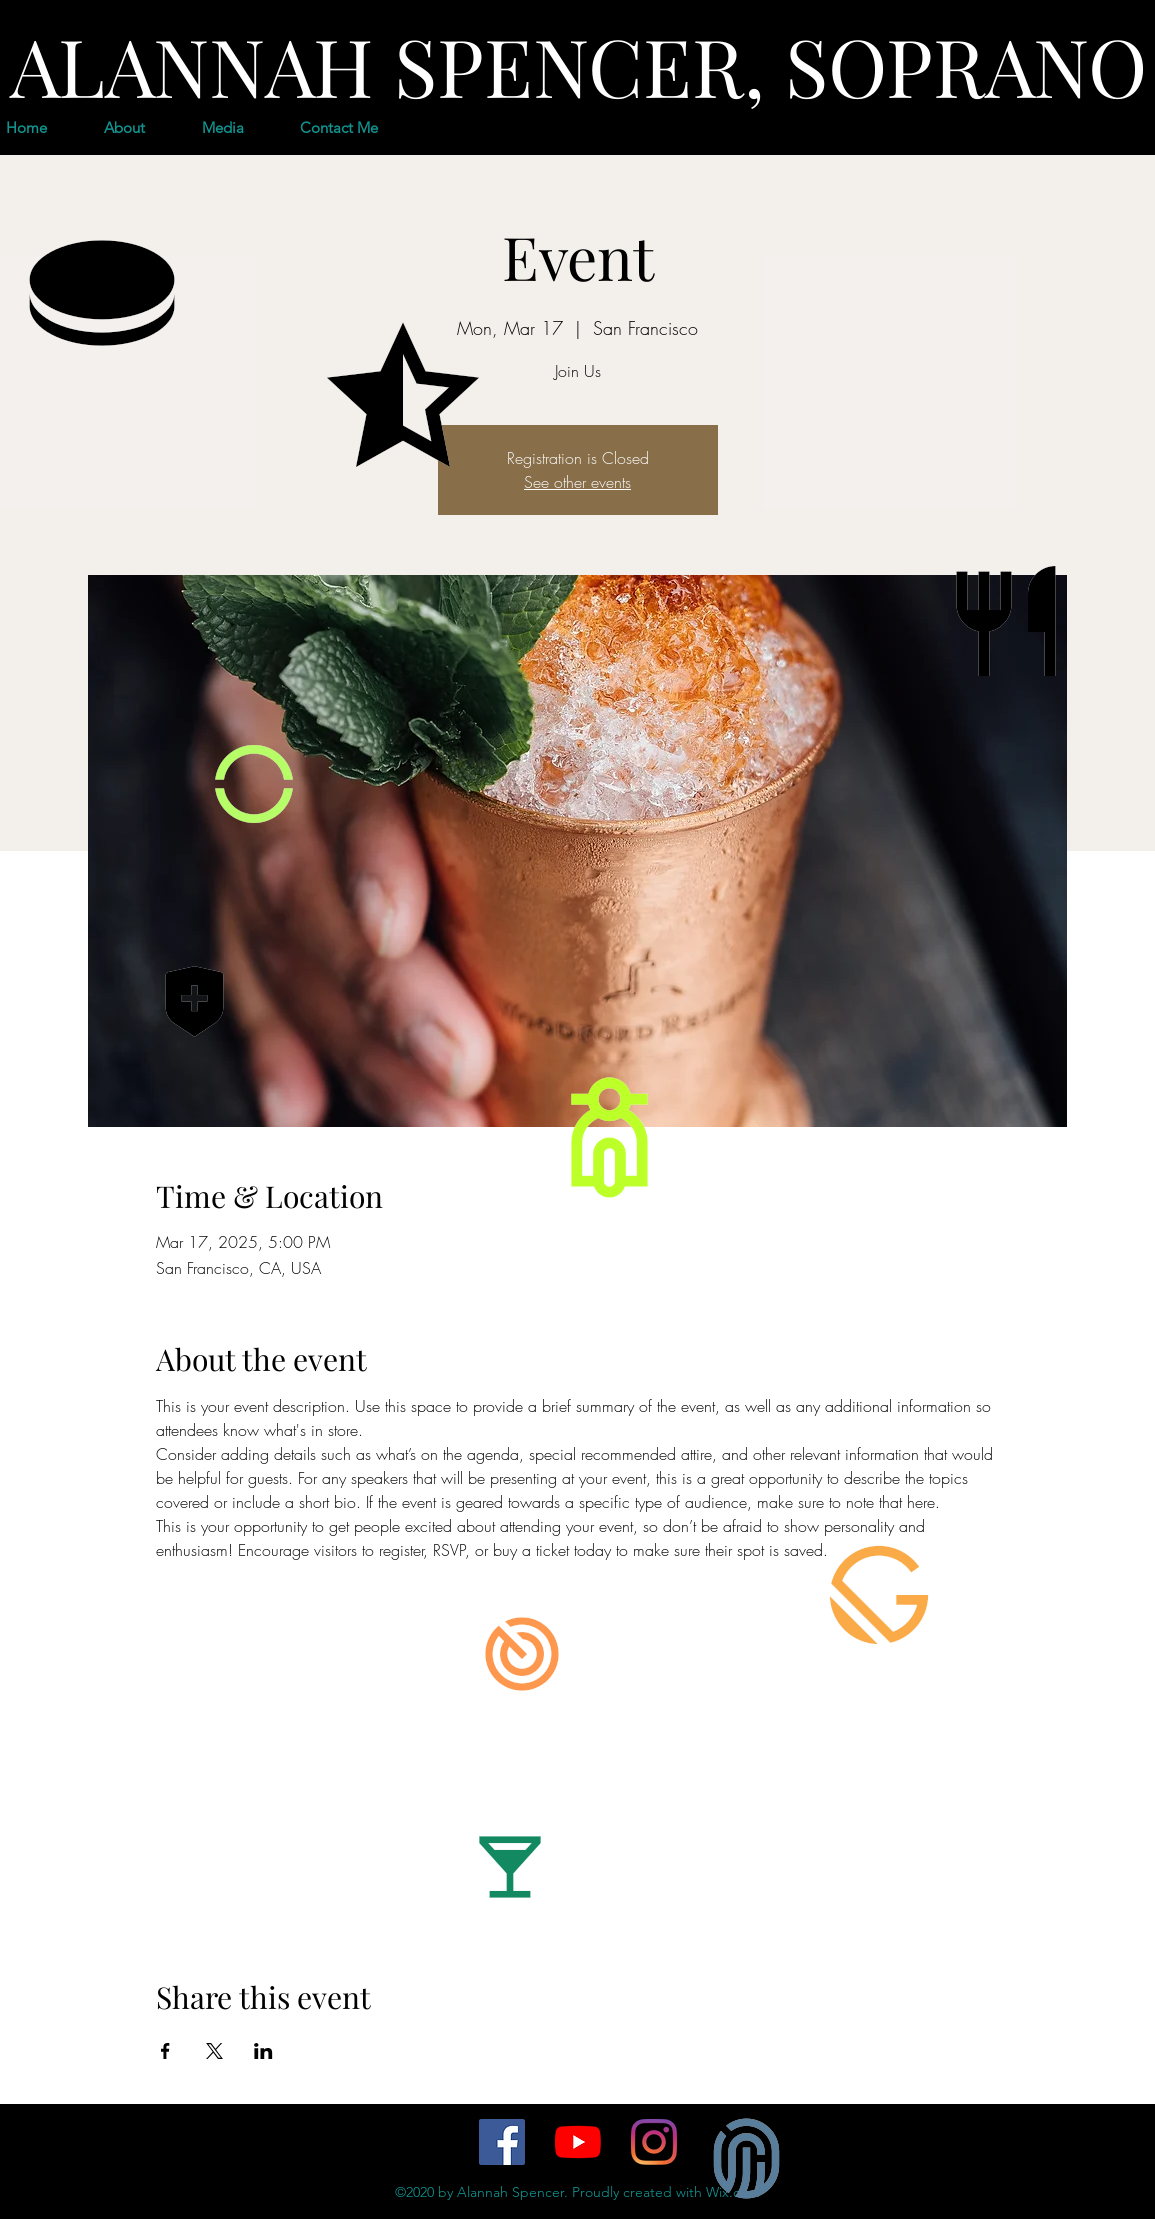 The image size is (1155, 2219). Describe the element at coordinates (510, 1867) in the screenshot. I see `view cocktail or drink menu` at that location.